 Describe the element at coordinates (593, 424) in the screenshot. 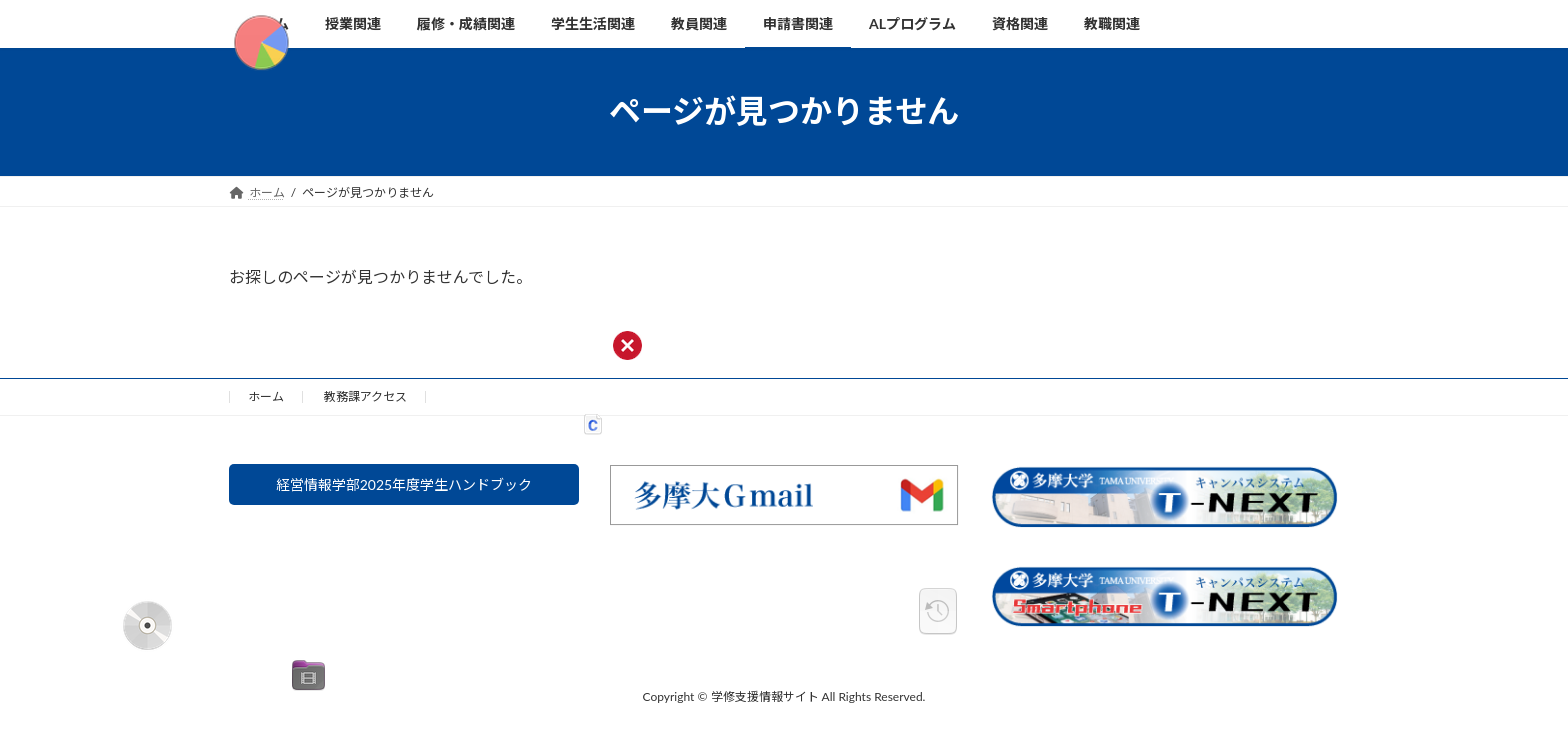

I see `a C programming language source file` at that location.